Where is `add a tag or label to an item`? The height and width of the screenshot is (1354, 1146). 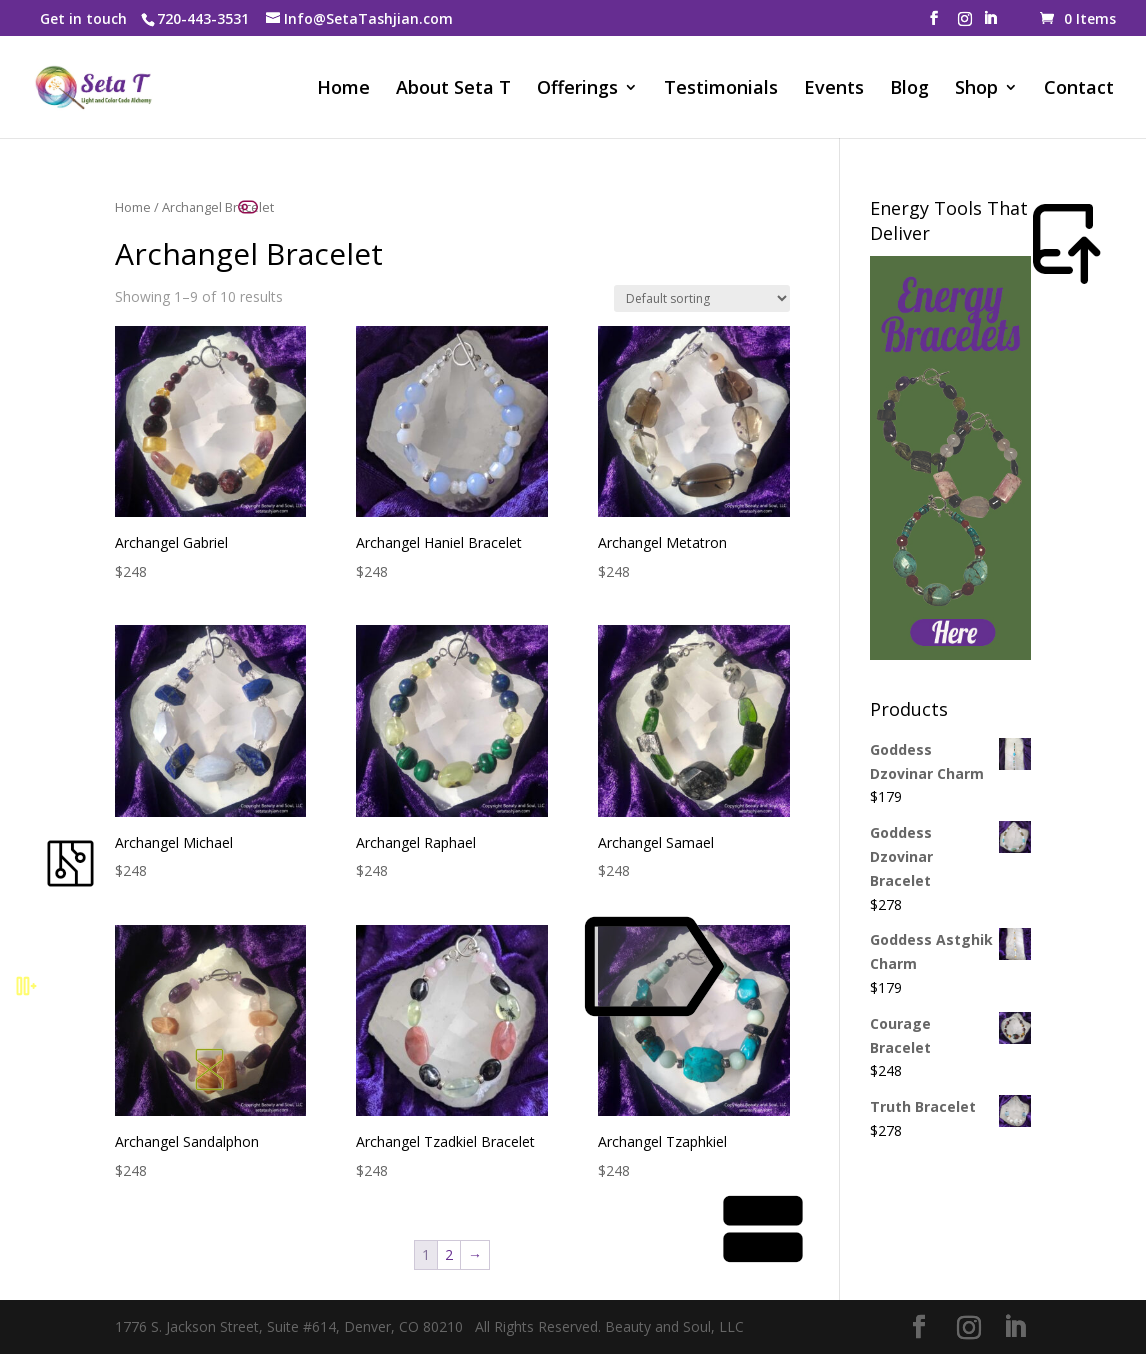 add a tag or label to an item is located at coordinates (649, 966).